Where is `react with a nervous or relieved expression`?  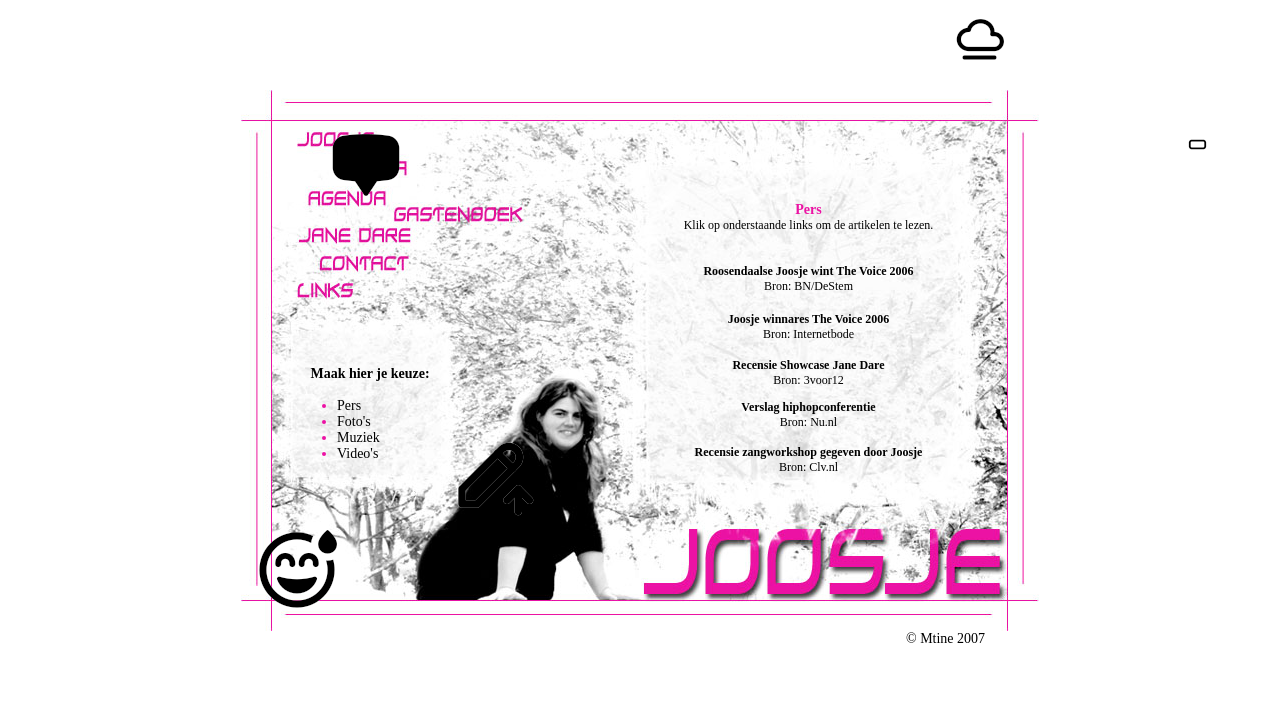 react with a nervous or relieved expression is located at coordinates (297, 570).